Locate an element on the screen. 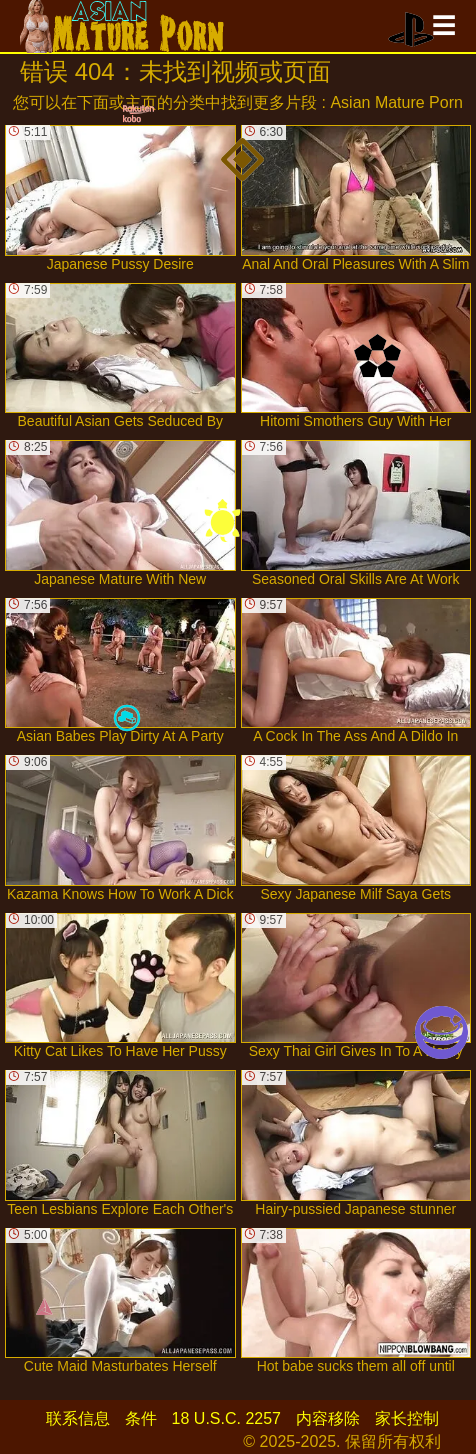 The width and height of the screenshot is (476, 1454). rootssage app or service logo is located at coordinates (377, 355).